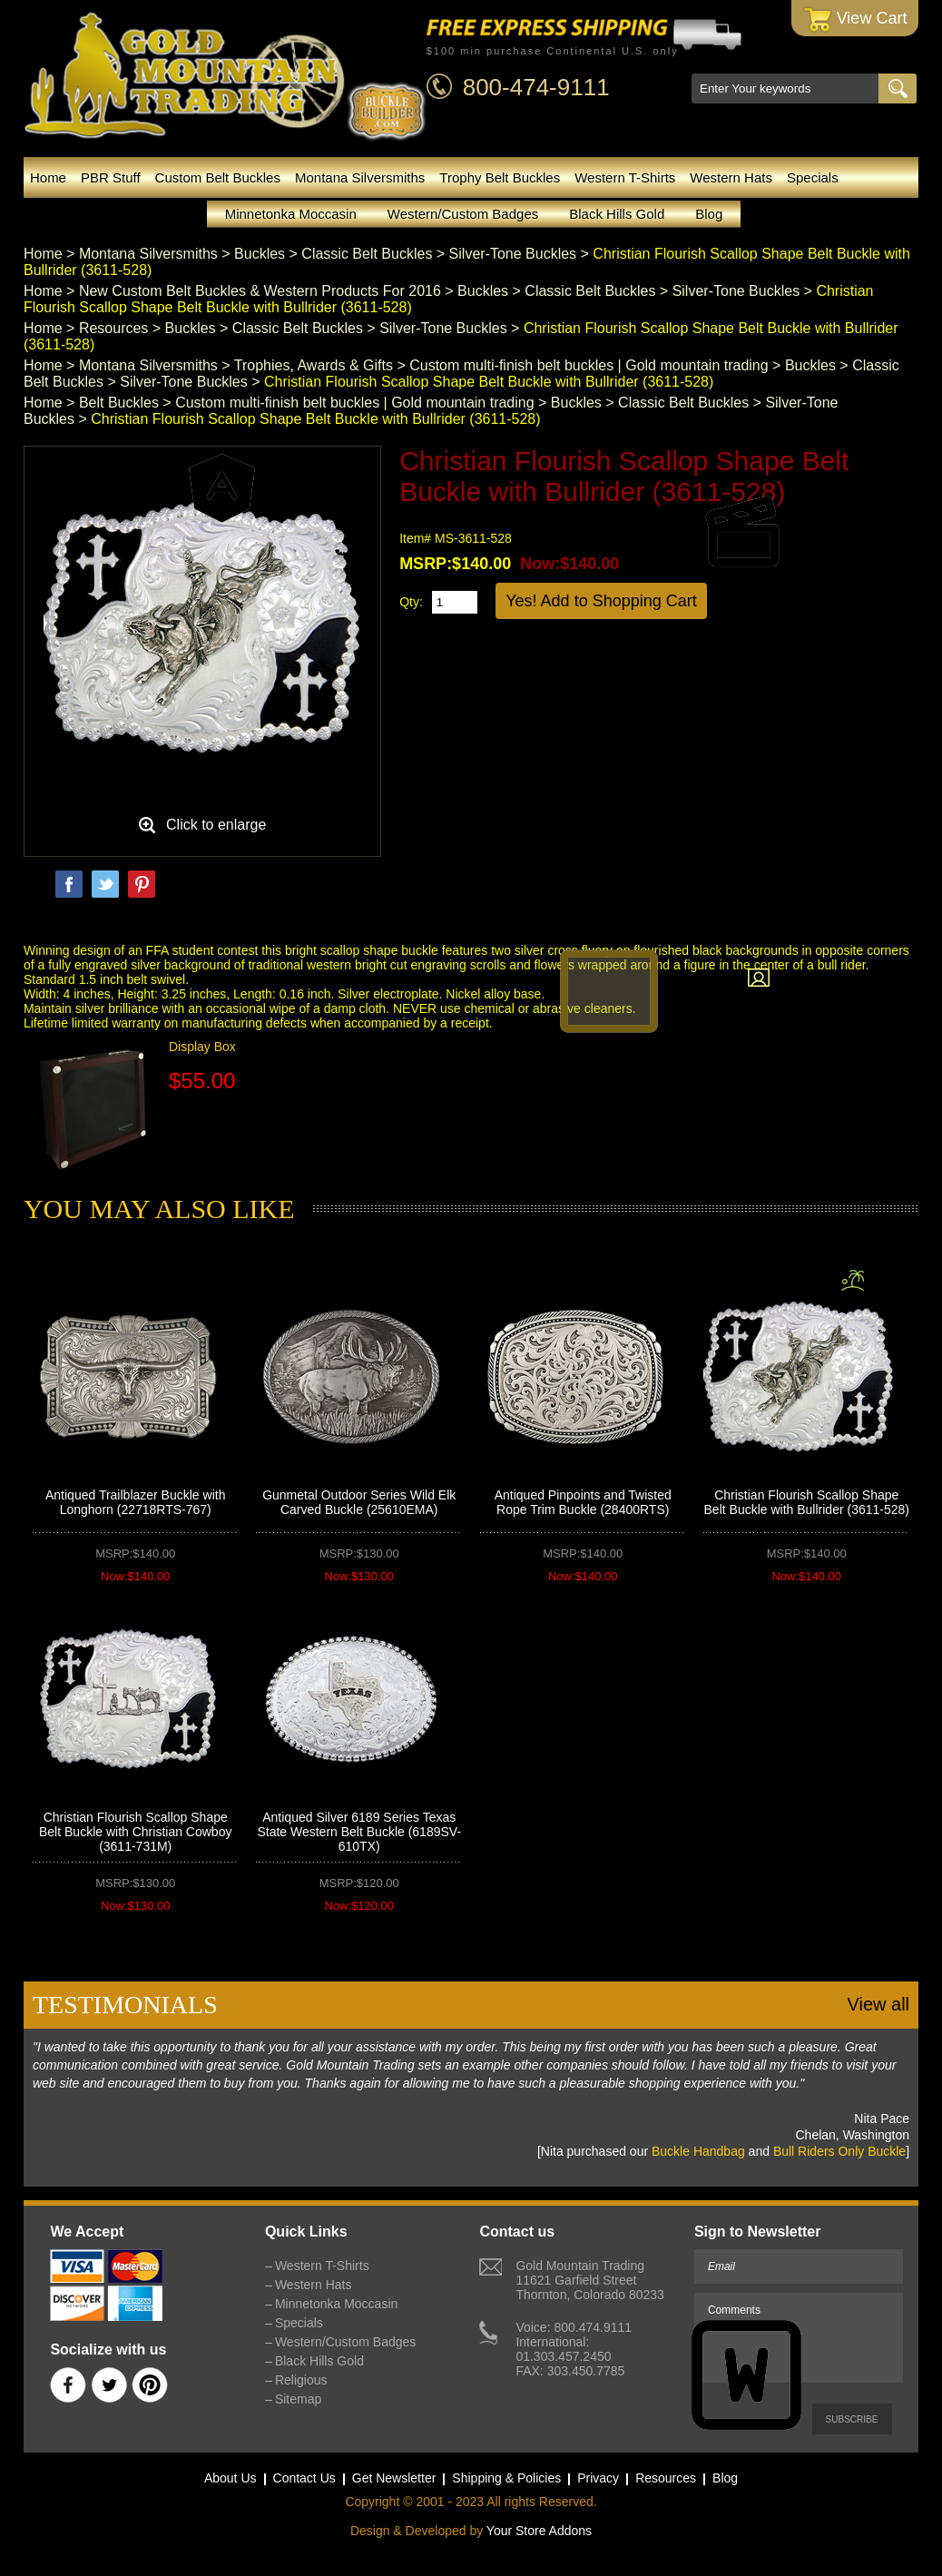 This screenshot has height=2576, width=942. Describe the element at coordinates (852, 1280) in the screenshot. I see `vacation or travel mode` at that location.